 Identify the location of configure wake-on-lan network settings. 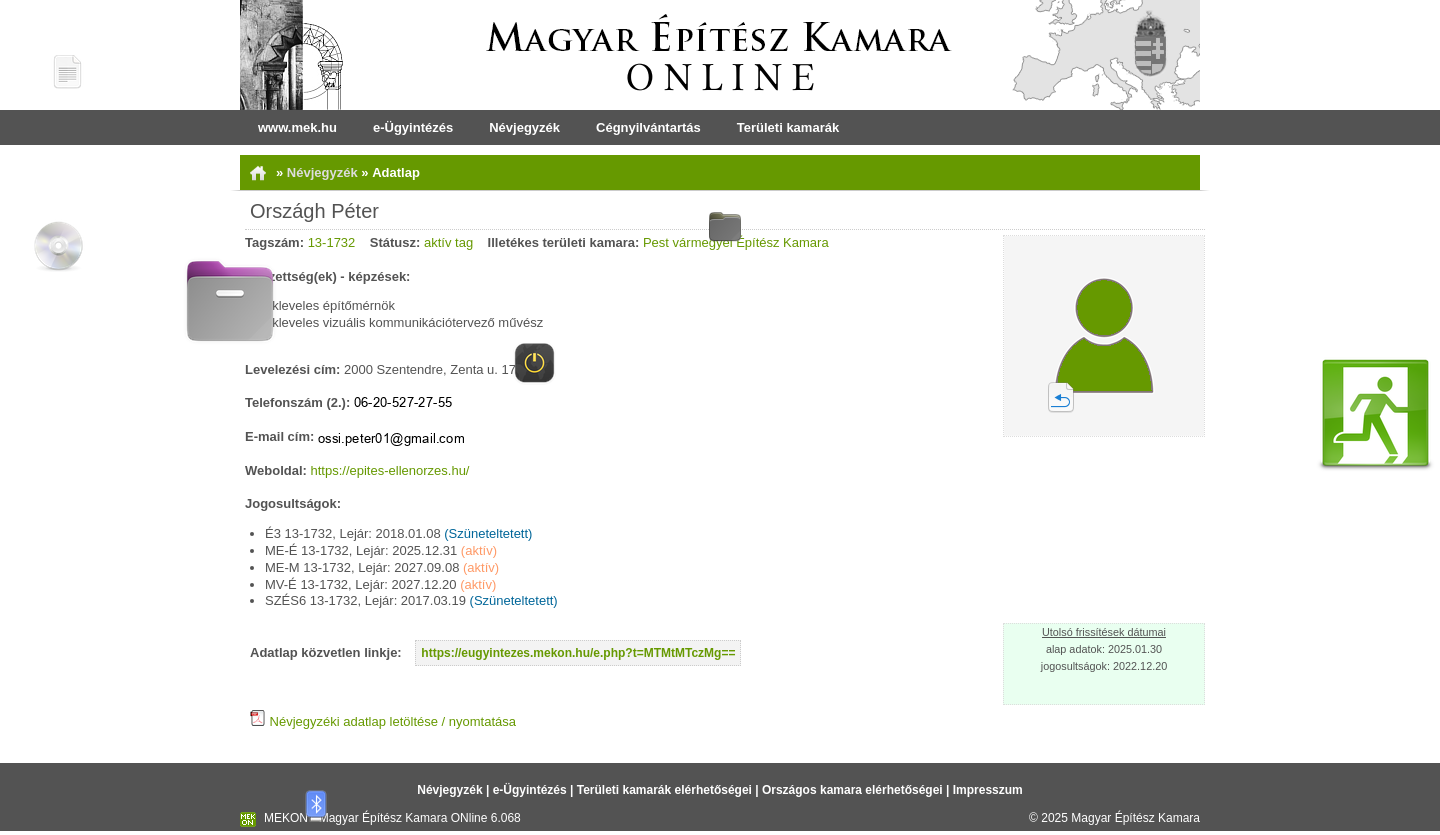
(534, 363).